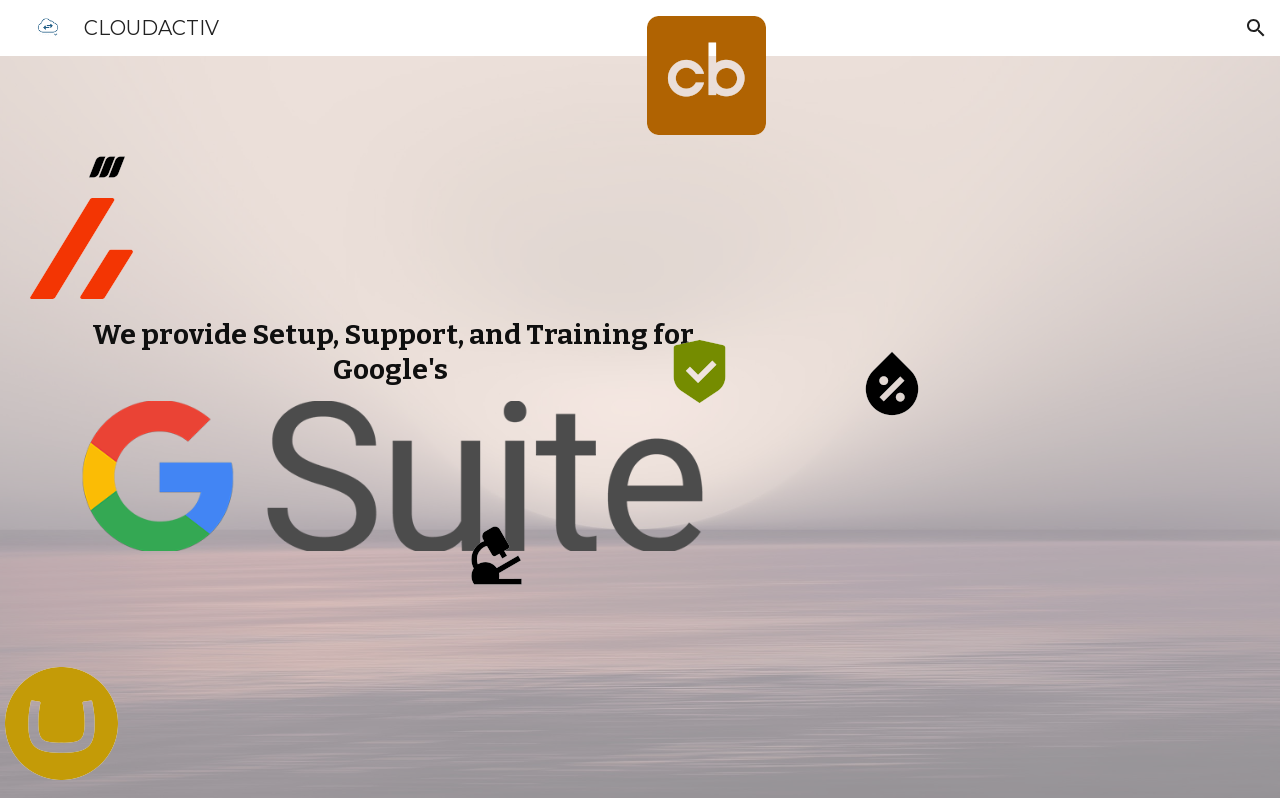 Image resolution: width=1280 pixels, height=798 pixels. Describe the element at coordinates (61, 723) in the screenshot. I see `umbraco content management system logo` at that location.